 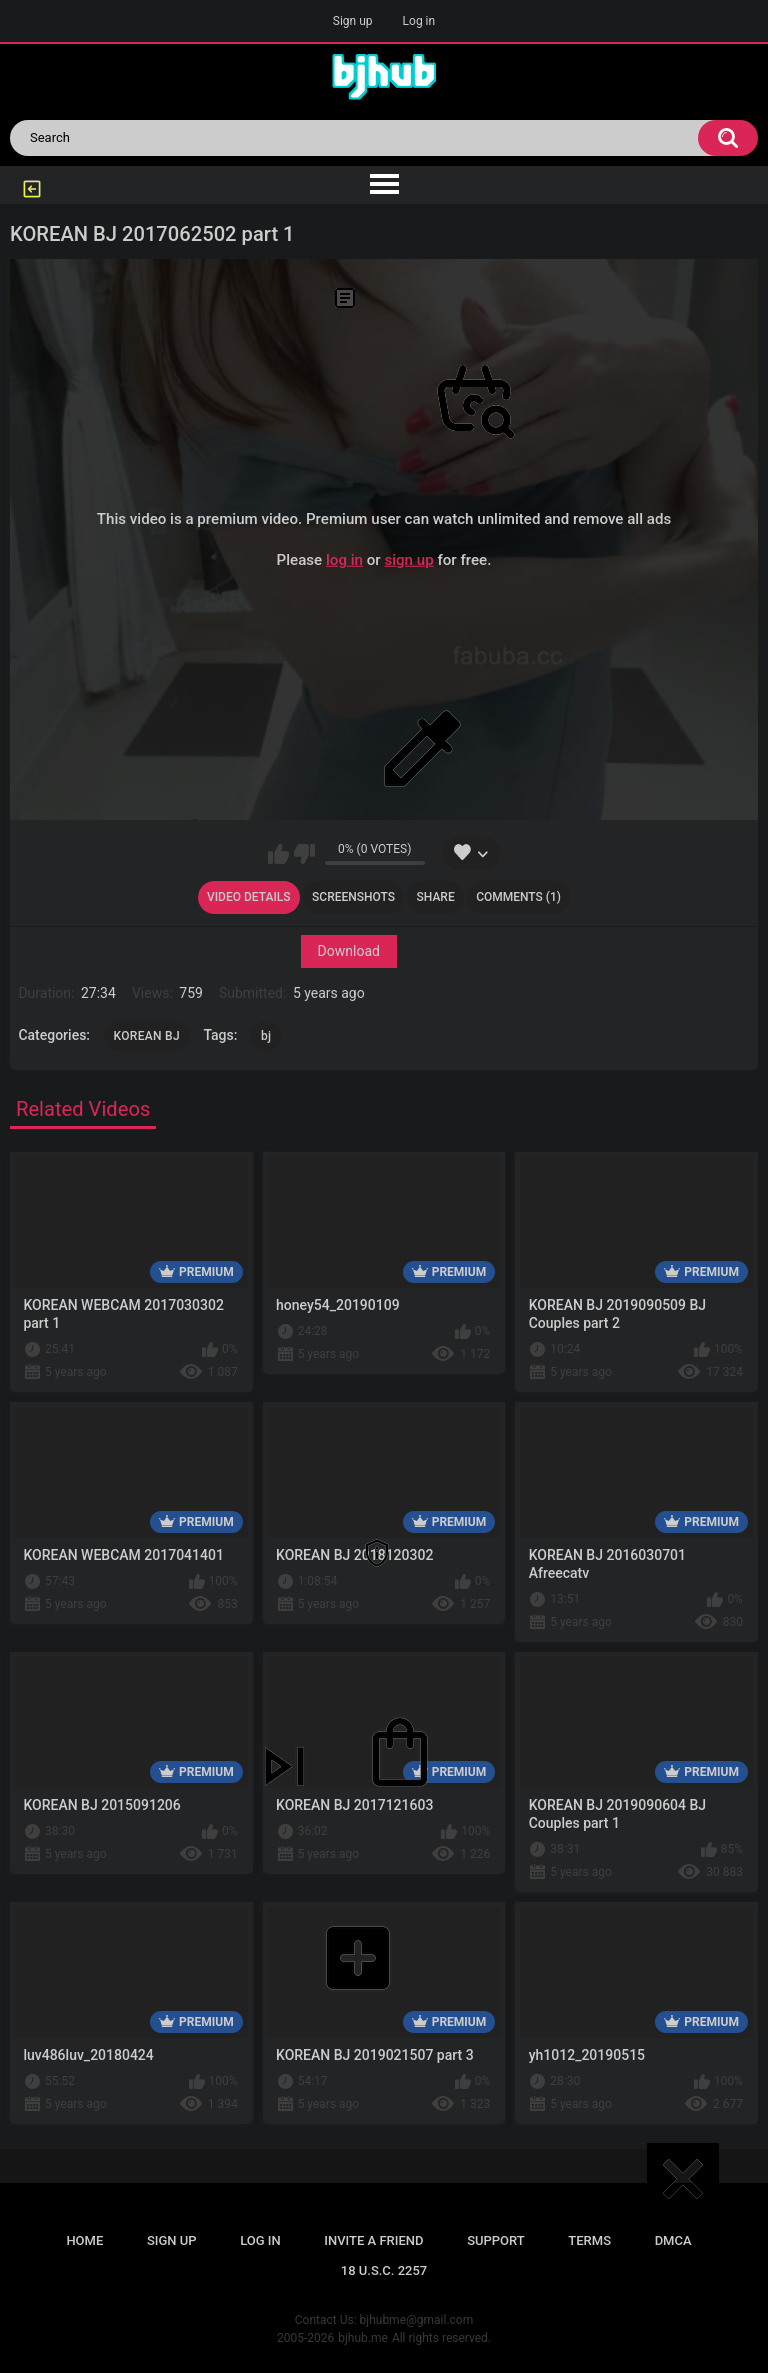 What do you see at coordinates (284, 1766) in the screenshot?
I see `skip to the next track or media item` at bounding box center [284, 1766].